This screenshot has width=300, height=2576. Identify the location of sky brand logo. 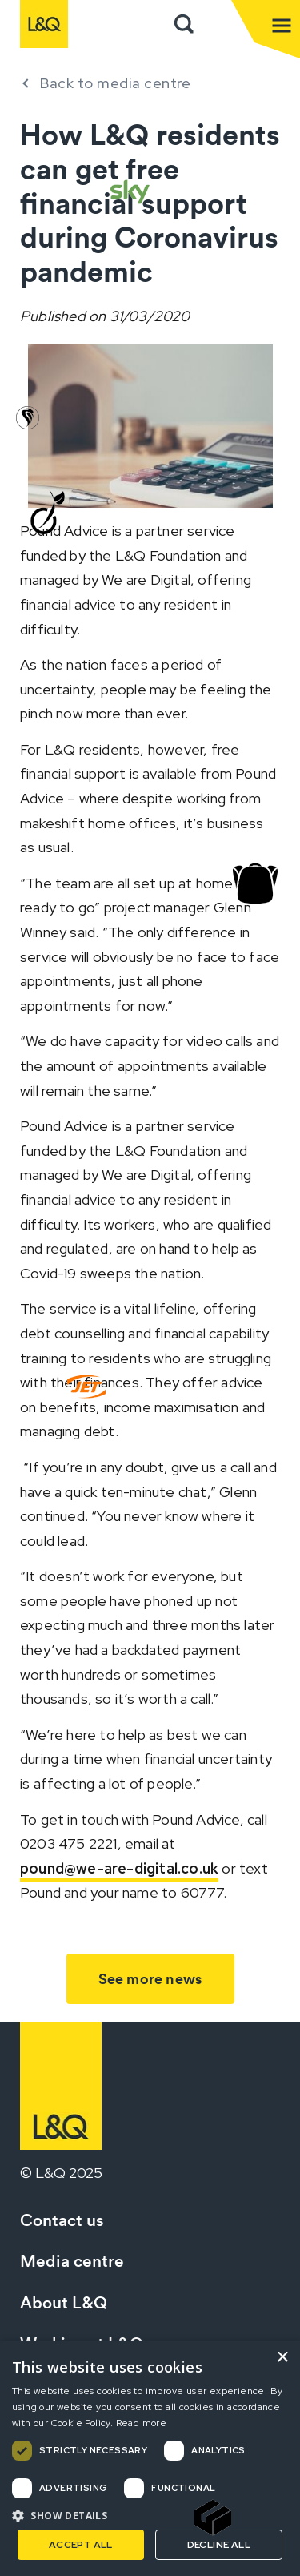
(130, 191).